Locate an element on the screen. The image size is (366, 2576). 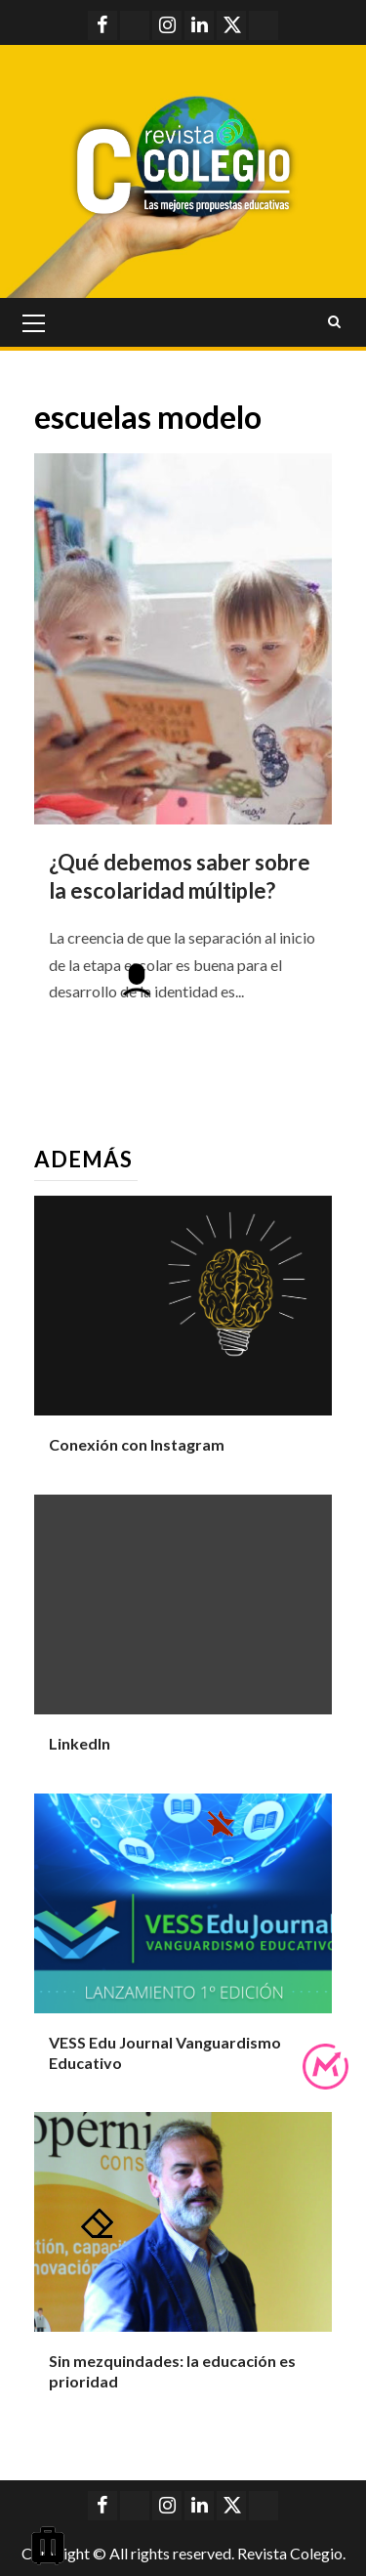
view your profile is located at coordinates (137, 980).